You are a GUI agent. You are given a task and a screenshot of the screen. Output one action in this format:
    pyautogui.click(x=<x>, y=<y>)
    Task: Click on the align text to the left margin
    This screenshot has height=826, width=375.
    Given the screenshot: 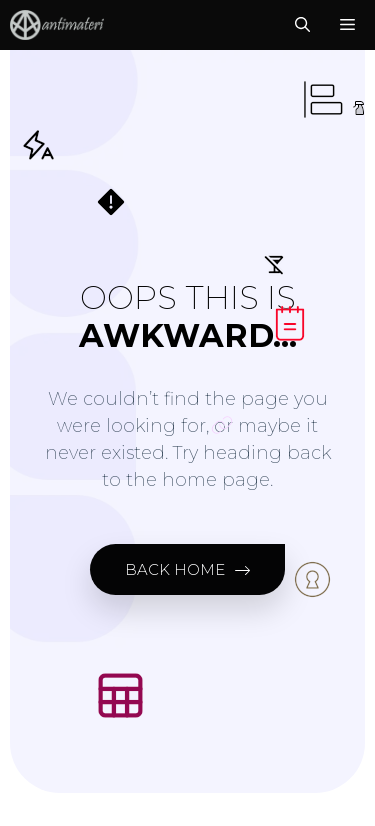 What is the action you would take?
    pyautogui.click(x=322, y=99)
    